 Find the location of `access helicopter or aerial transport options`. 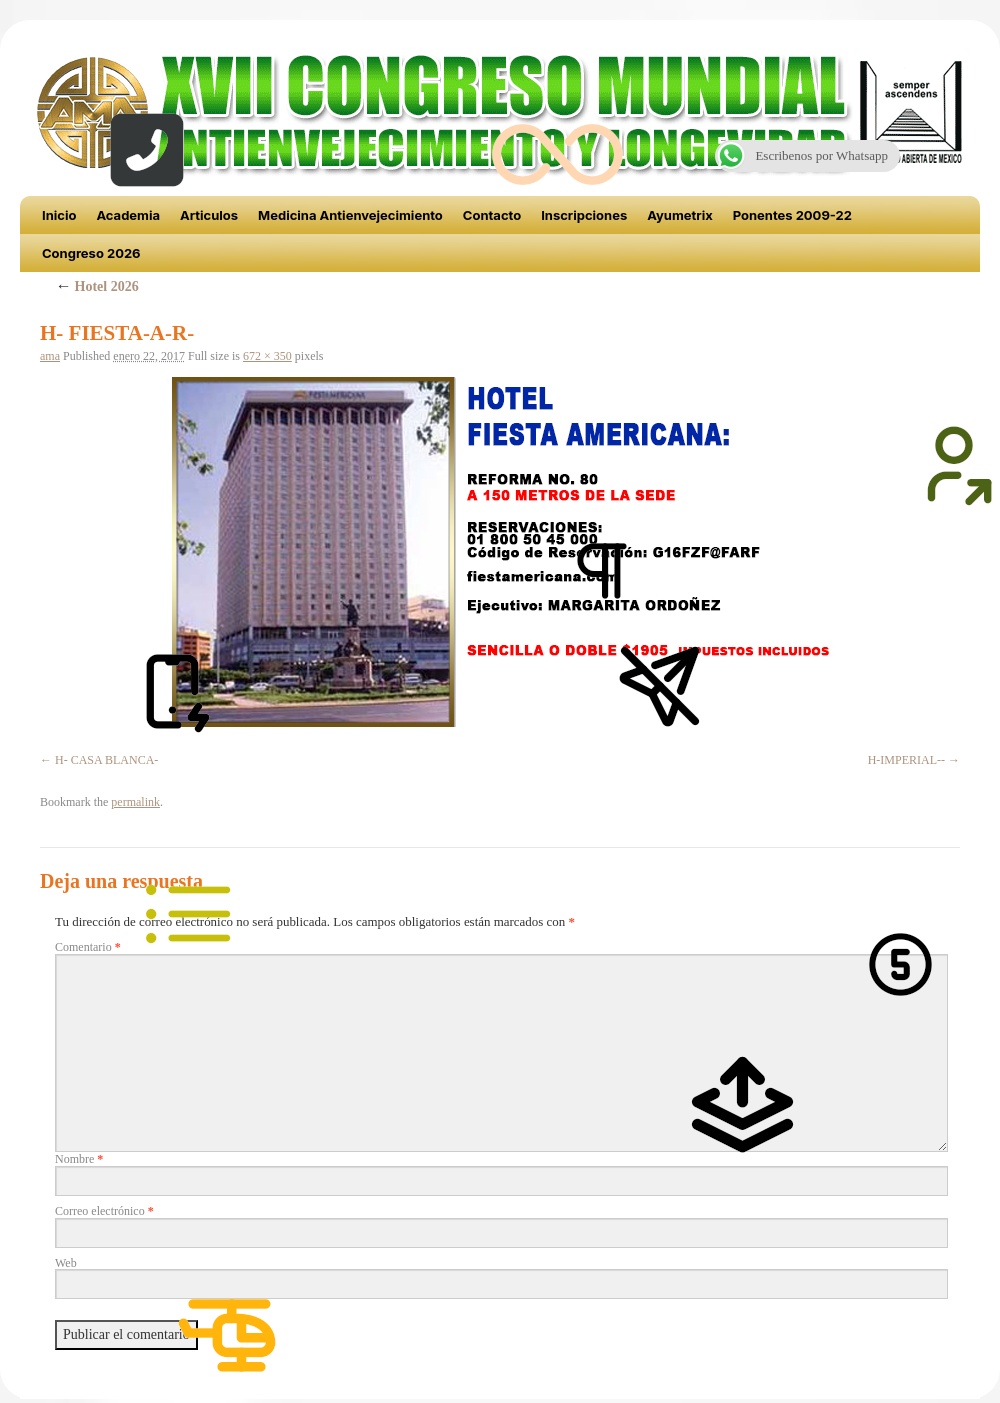

access helicopter or aerial transport options is located at coordinates (227, 1333).